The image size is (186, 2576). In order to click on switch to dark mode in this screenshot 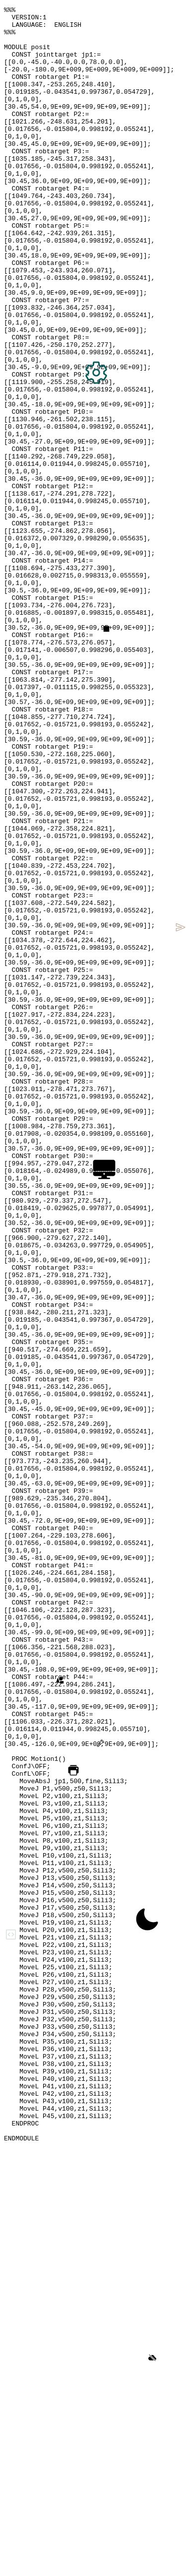, I will do `click(147, 1919)`.